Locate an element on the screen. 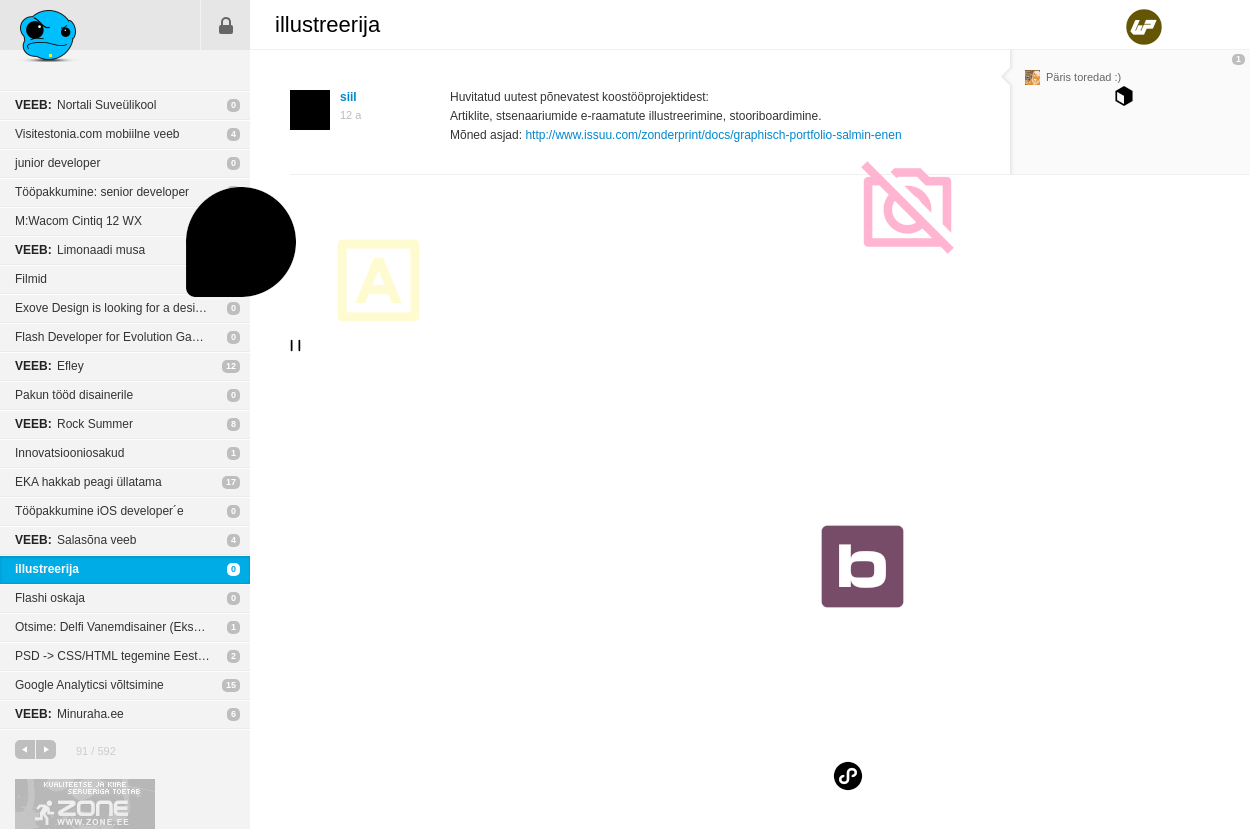 The width and height of the screenshot is (1250, 829). rendact brand logo is located at coordinates (1144, 27).